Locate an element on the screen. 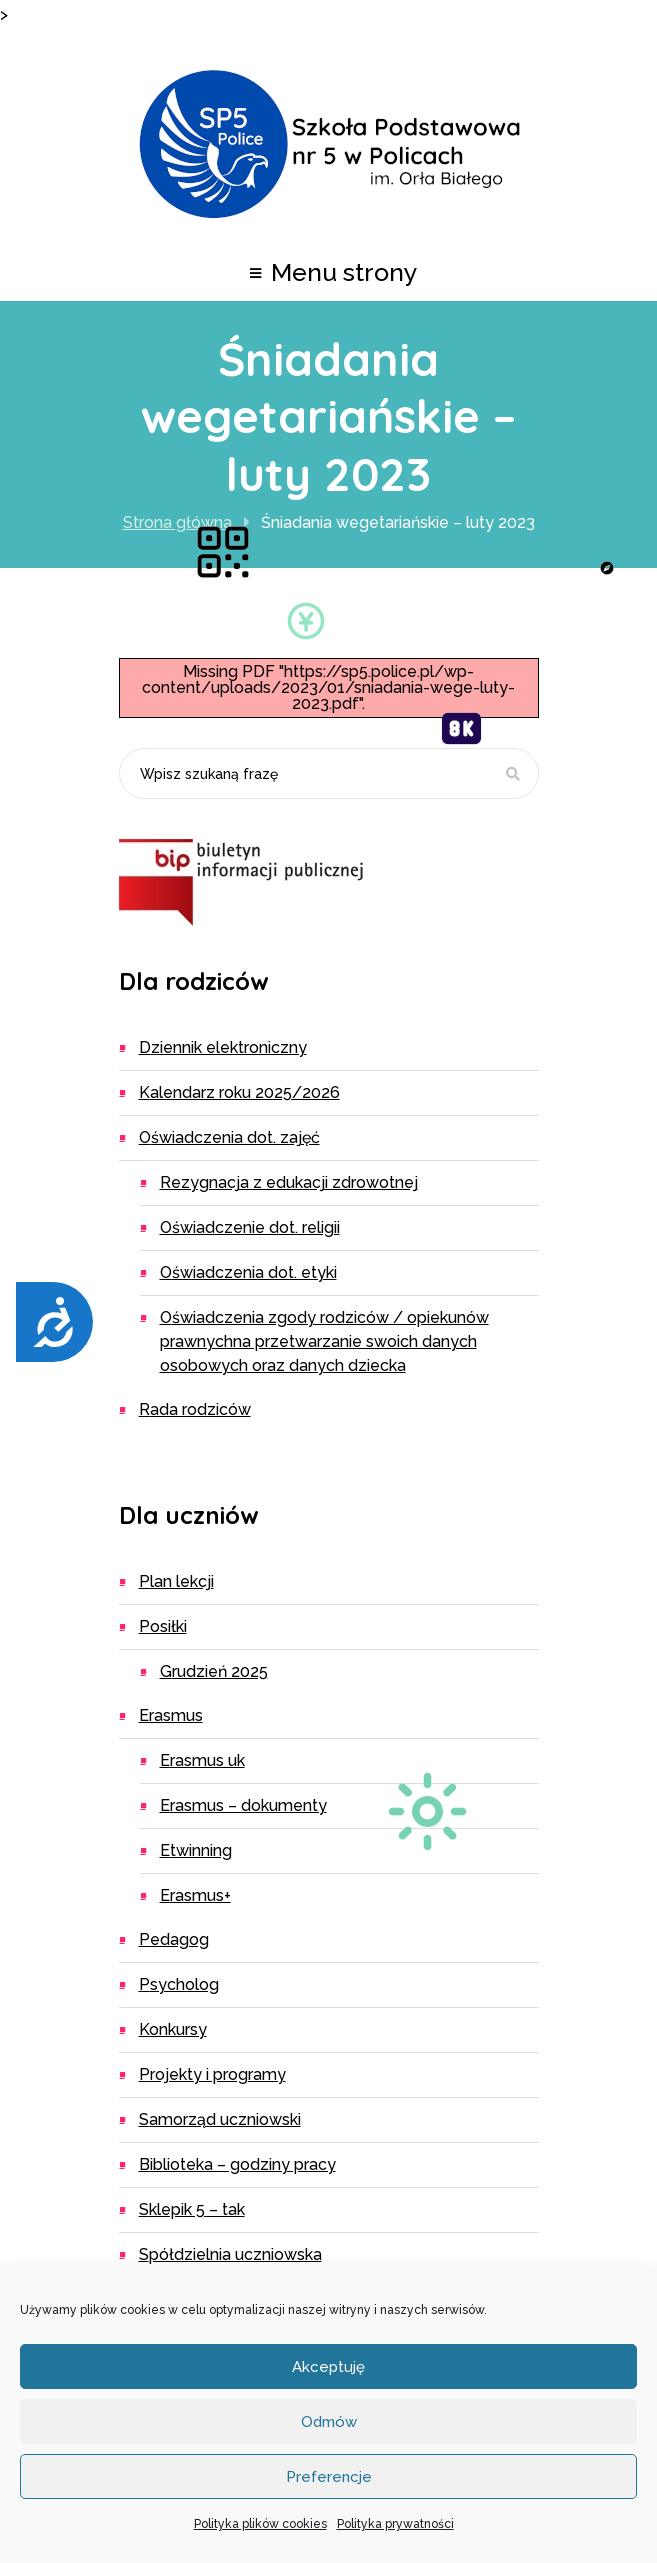 Image resolution: width=657 pixels, height=2563 pixels. access navigation or direction features is located at coordinates (607, 568).